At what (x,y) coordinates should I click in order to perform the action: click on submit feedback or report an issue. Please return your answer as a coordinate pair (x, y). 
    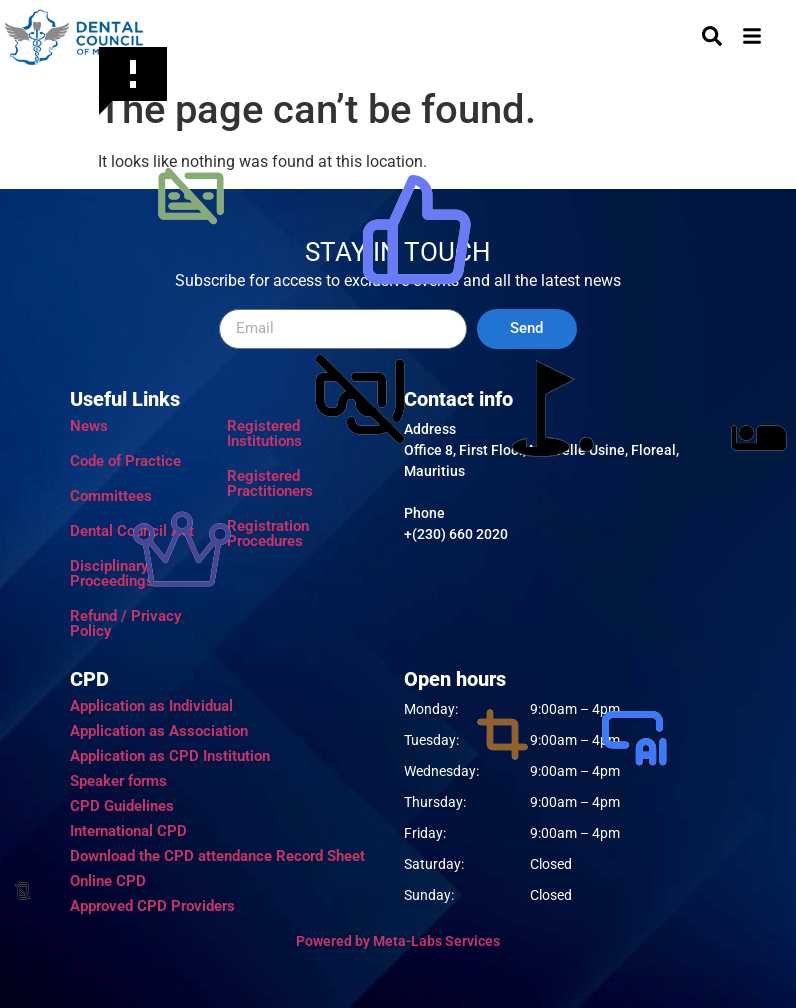
    Looking at the image, I should click on (133, 81).